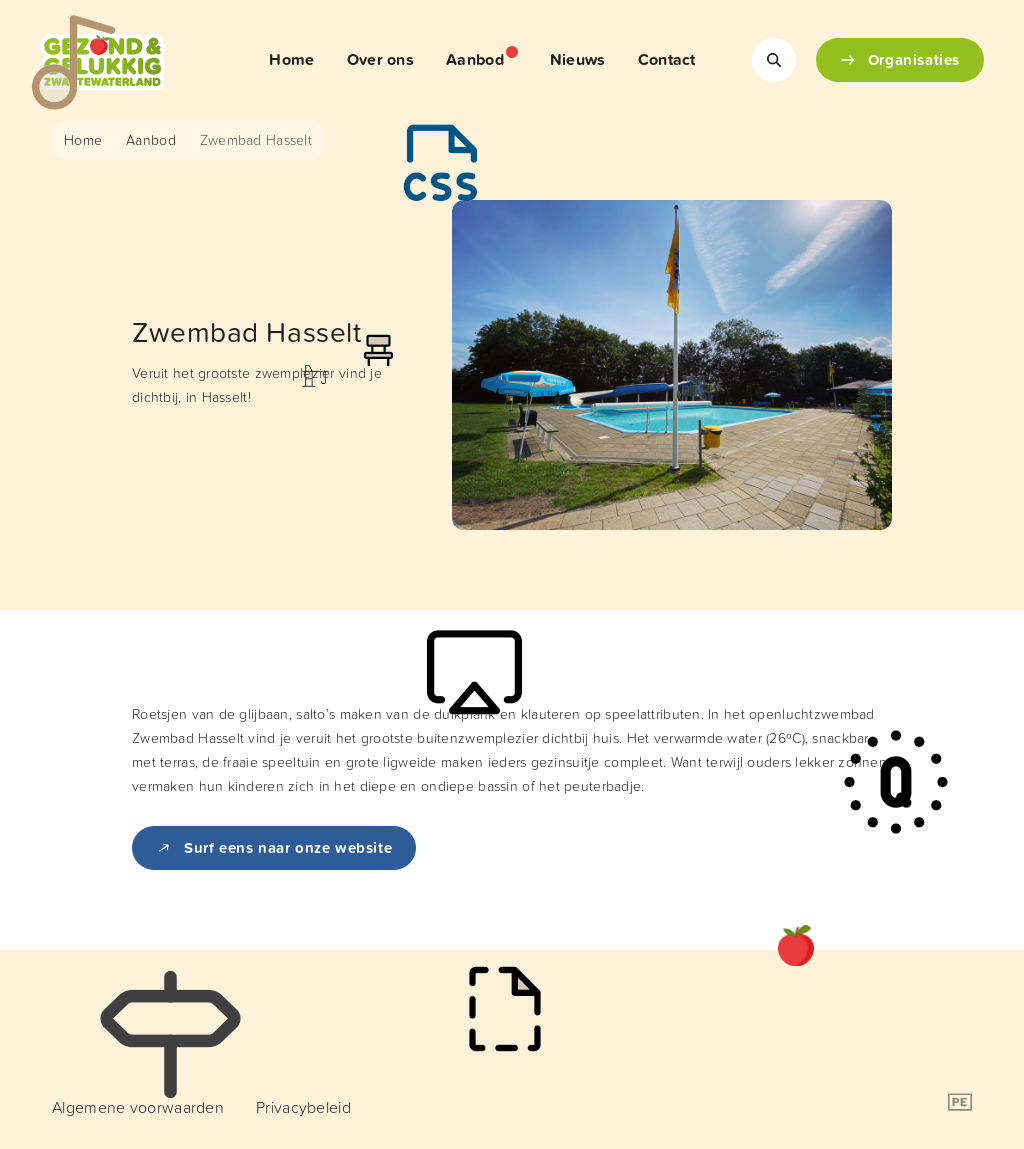  What do you see at coordinates (315, 376) in the screenshot?
I see `indicates construction or building in progress` at bounding box center [315, 376].